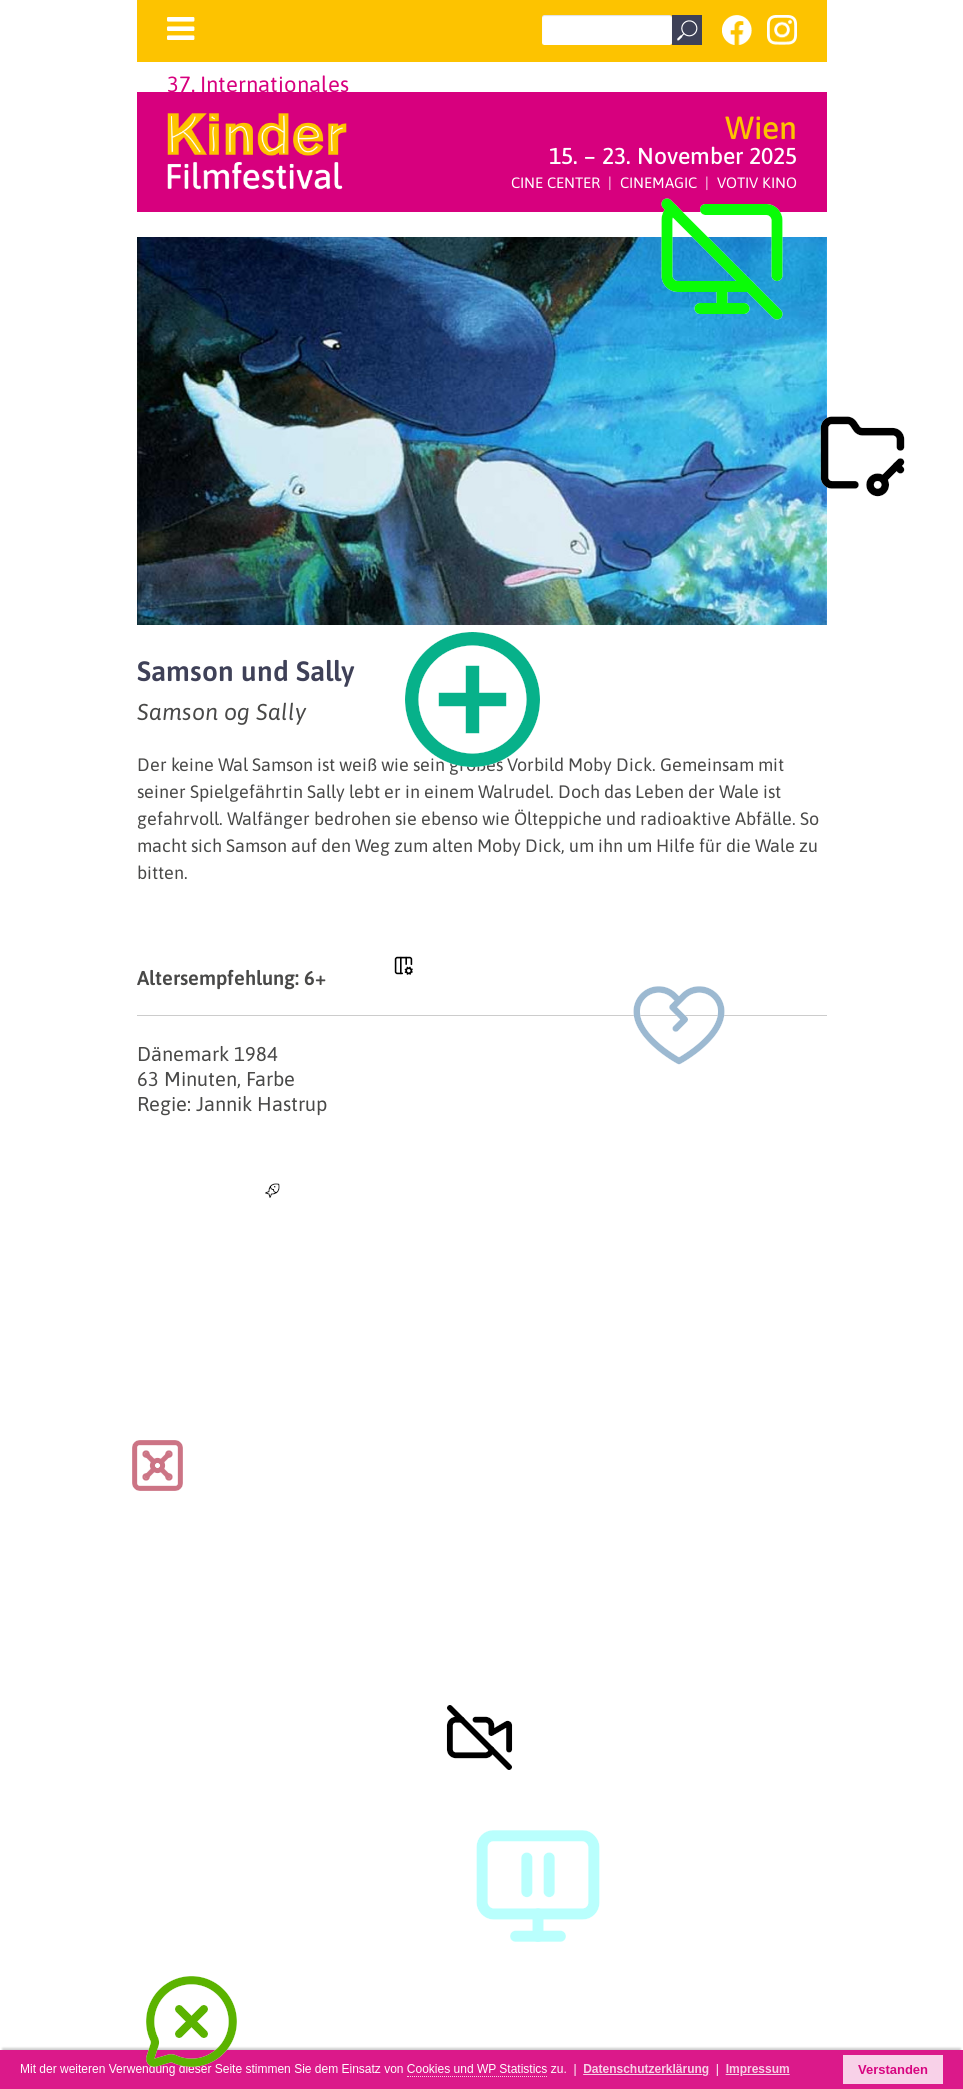 This screenshot has height=2089, width=963. I want to click on pause media playback on monitor, so click(538, 1886).